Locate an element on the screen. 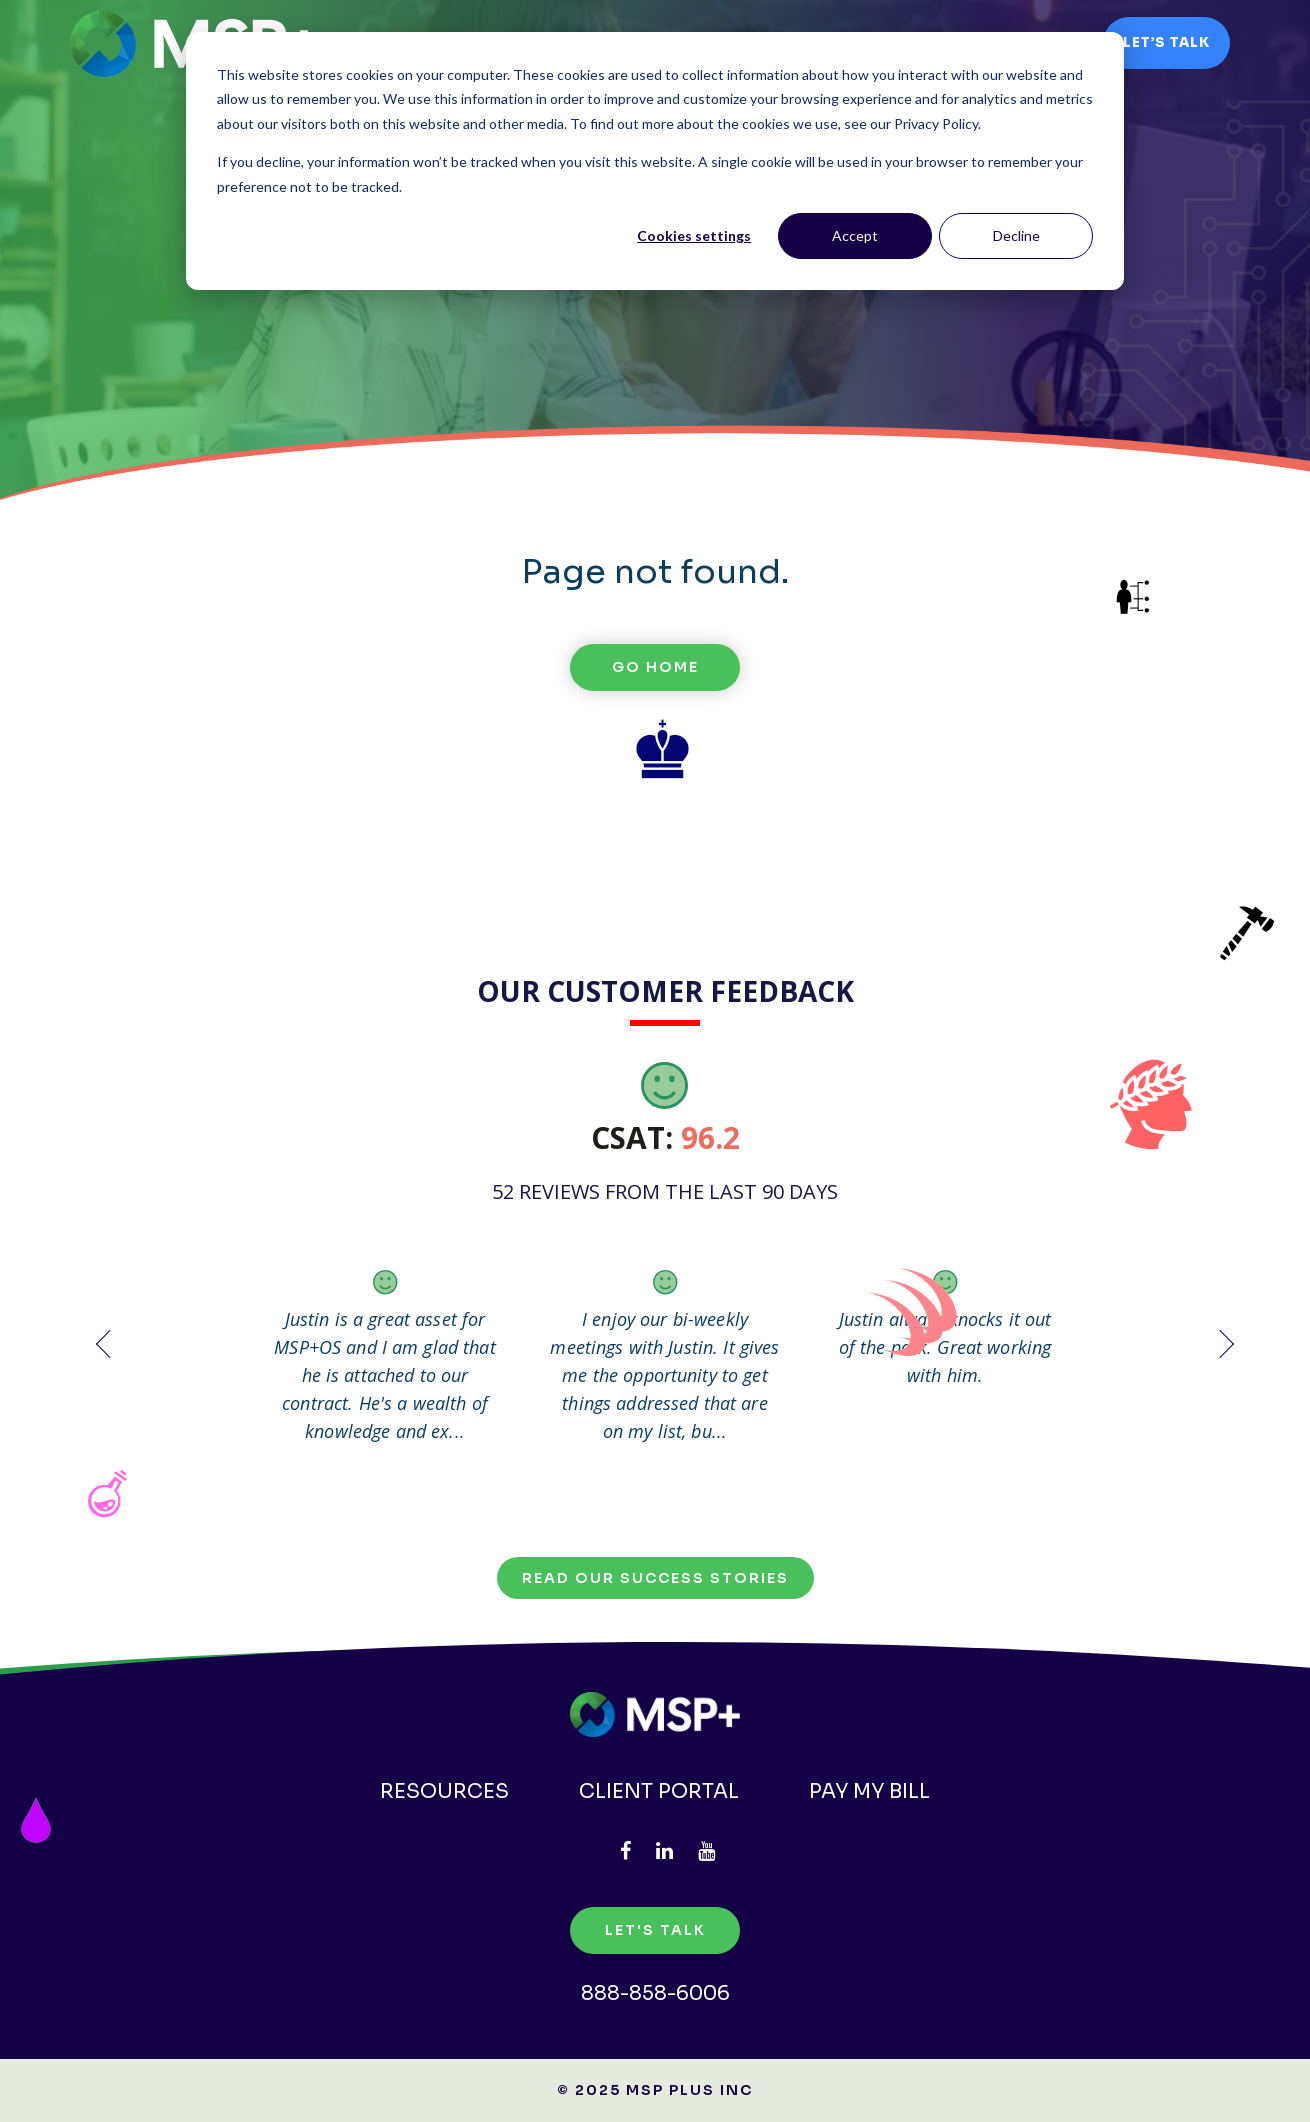  represents a roman empire or ancient history themed game is located at coordinates (1152, 1103).